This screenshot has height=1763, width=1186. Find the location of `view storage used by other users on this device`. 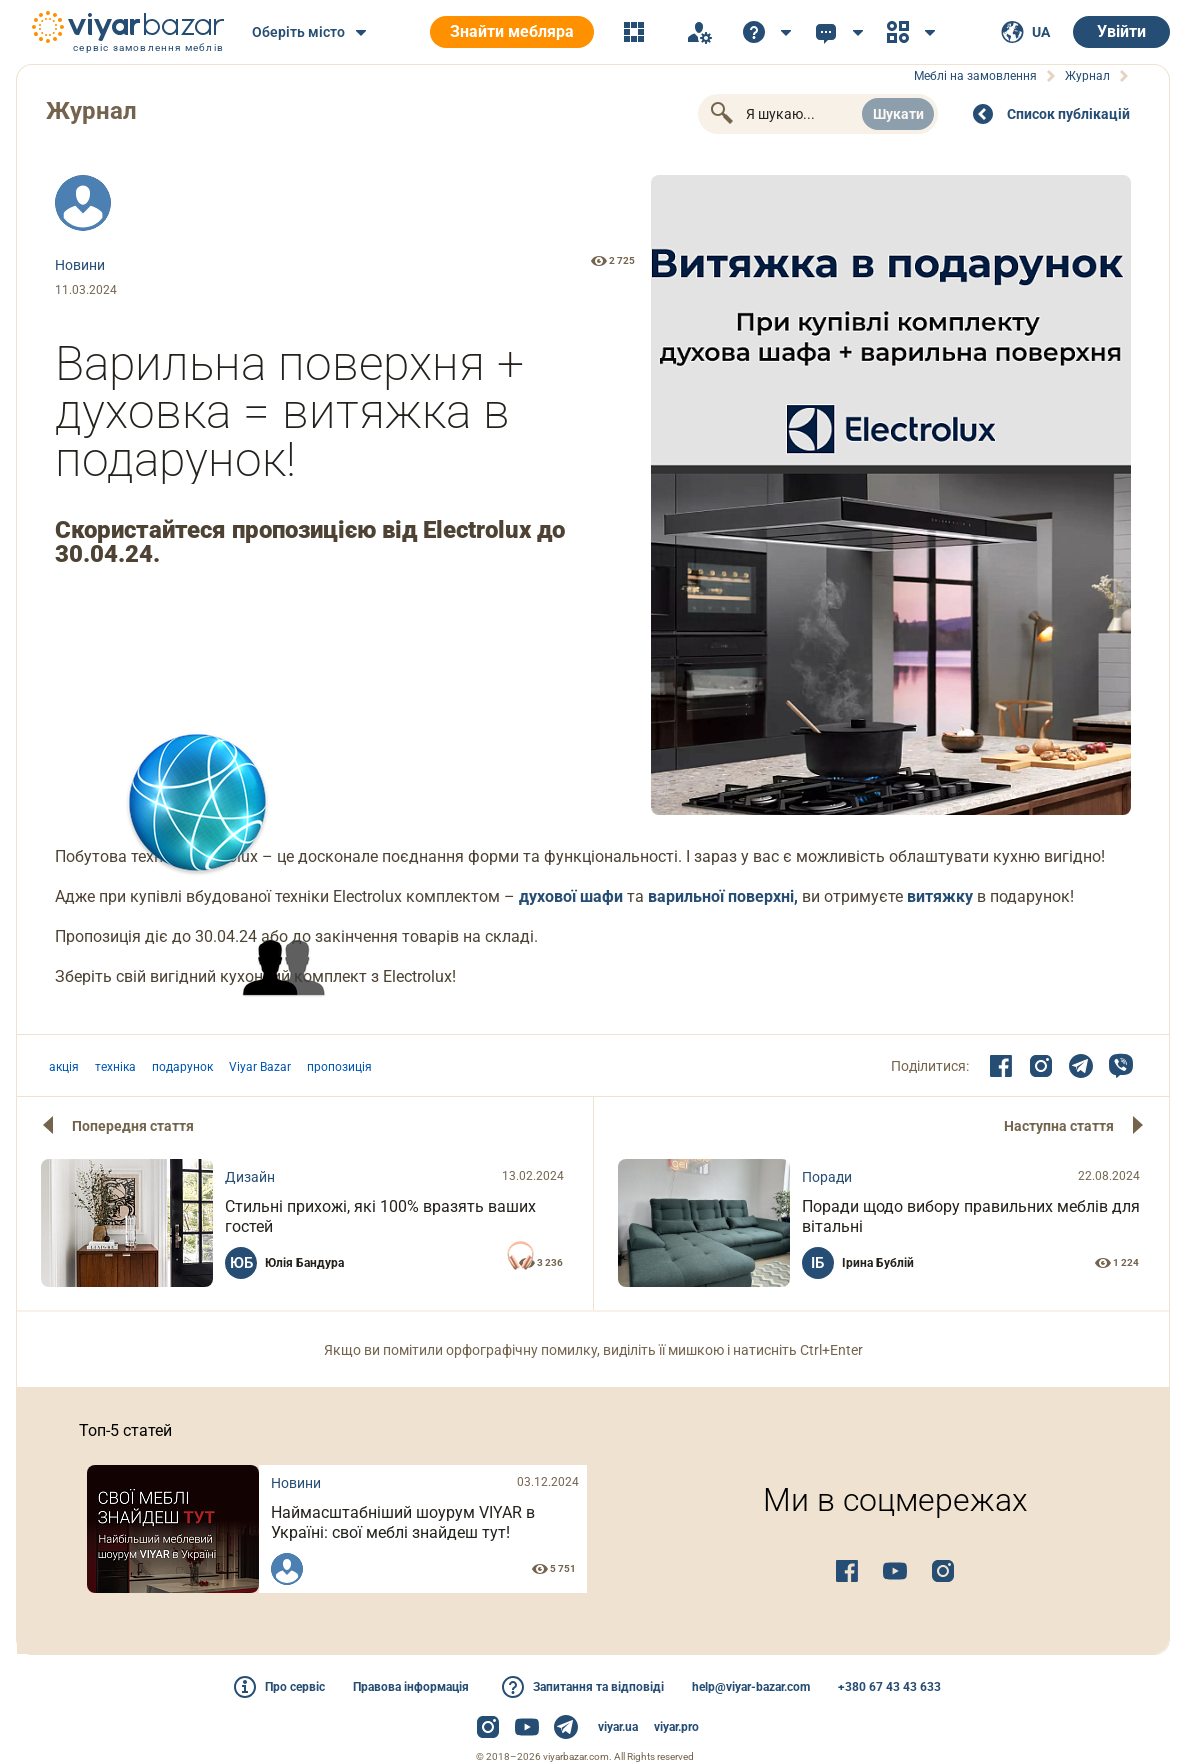

view storage used by other users on this device is located at coordinates (284, 960).